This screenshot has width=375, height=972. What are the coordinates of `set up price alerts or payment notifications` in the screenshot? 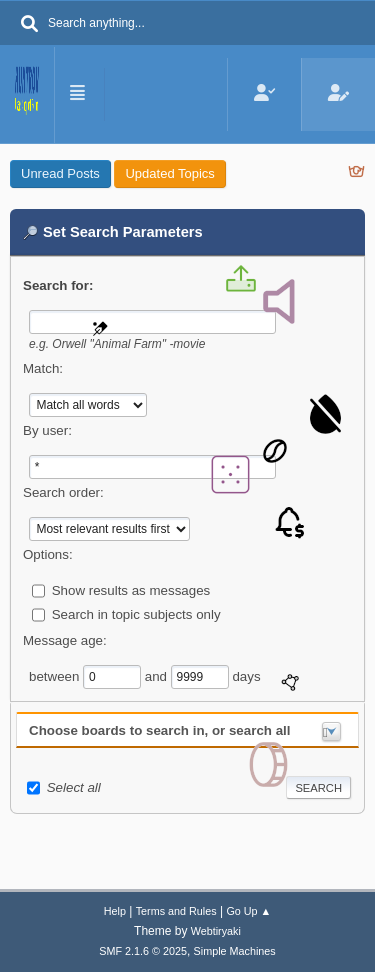 It's located at (289, 522).